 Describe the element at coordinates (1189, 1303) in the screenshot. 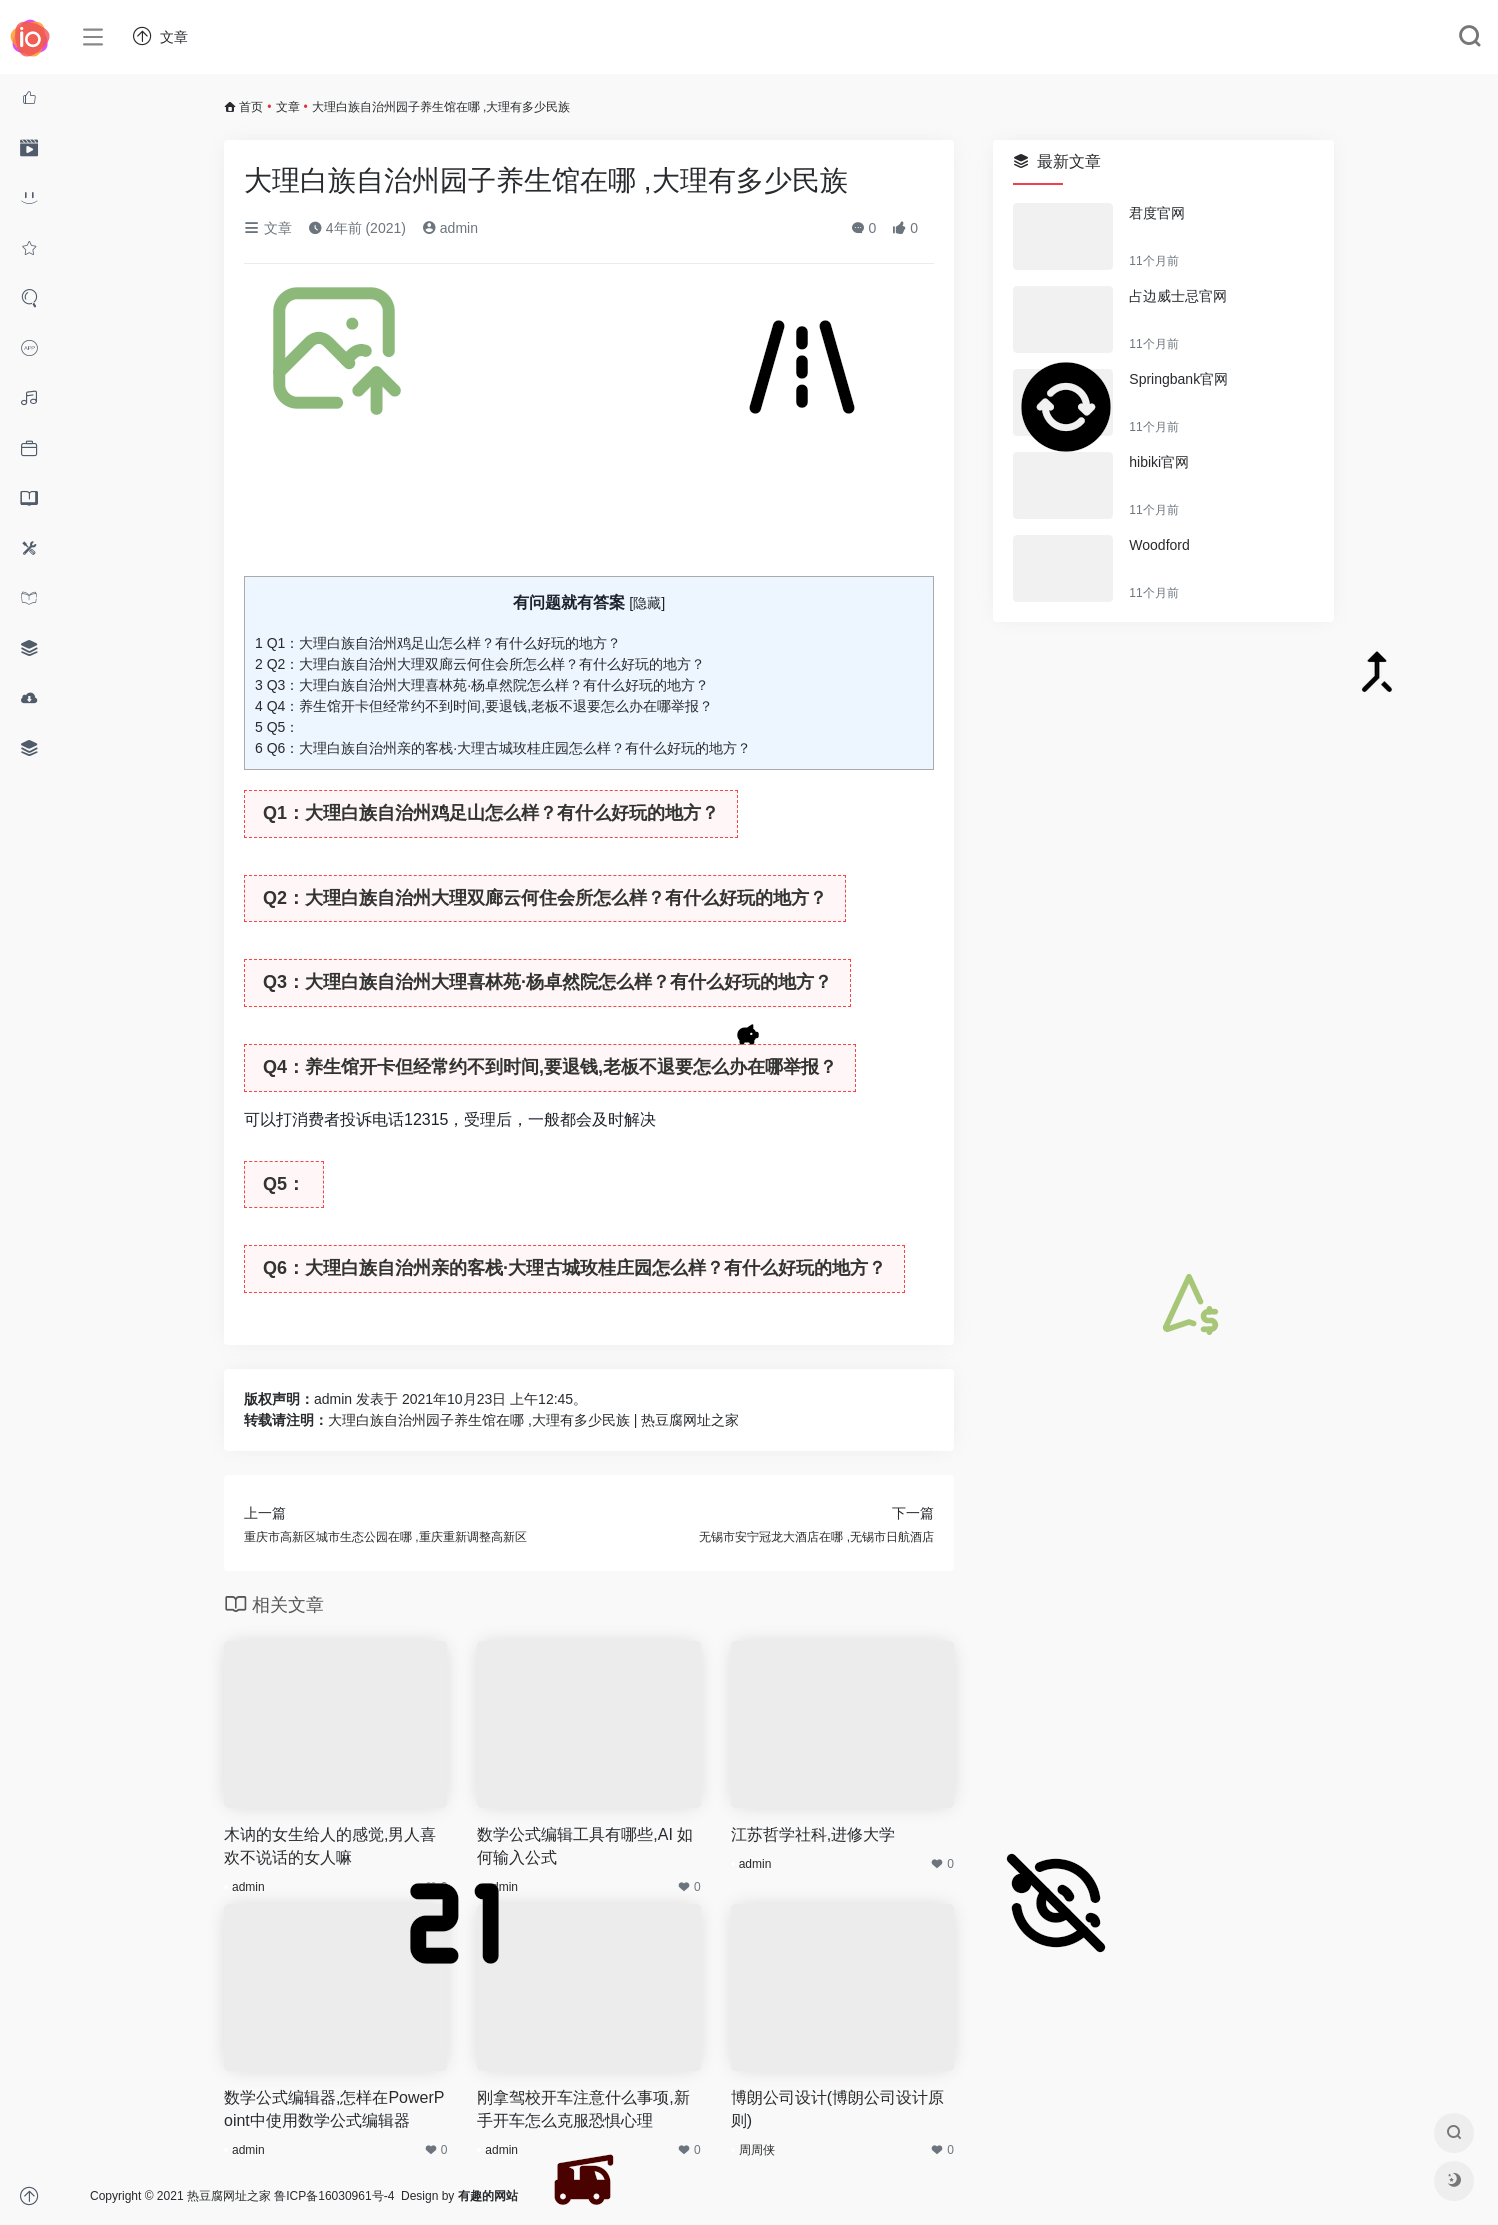

I see `navigate to nearby financial services` at that location.